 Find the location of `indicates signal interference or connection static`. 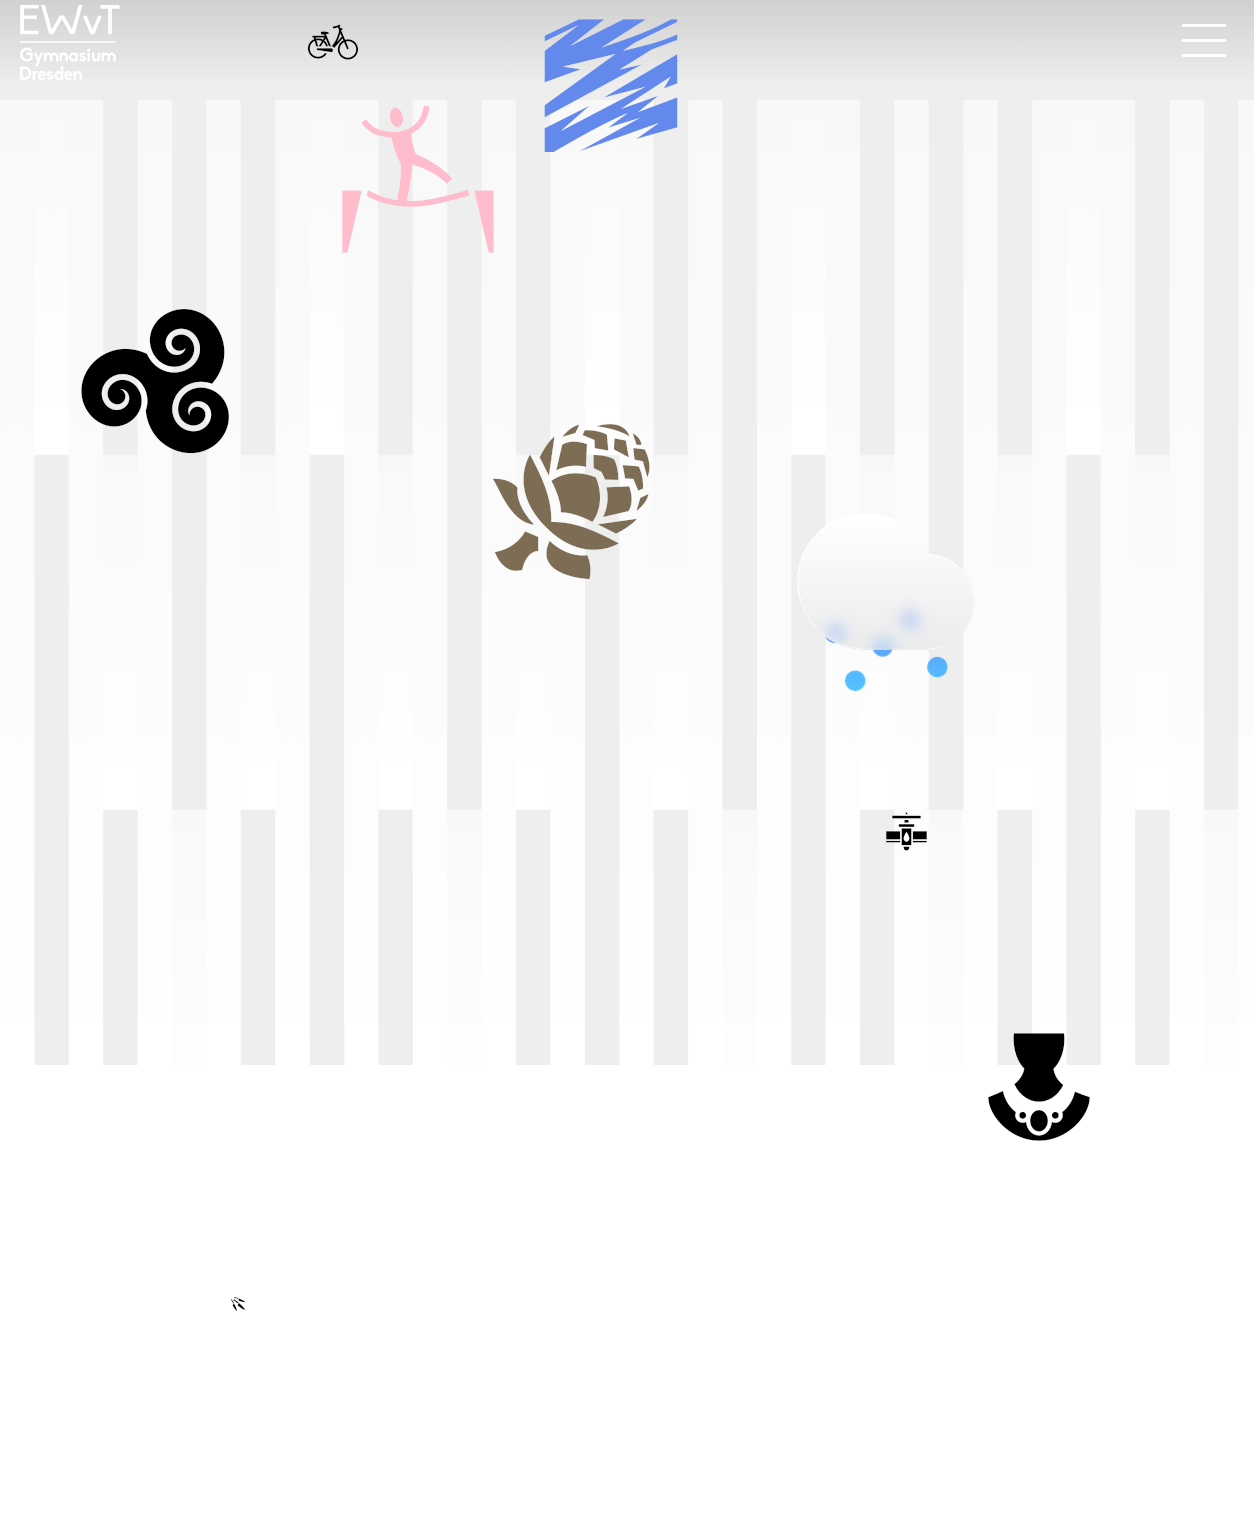

indicates signal interference or connection static is located at coordinates (610, 85).